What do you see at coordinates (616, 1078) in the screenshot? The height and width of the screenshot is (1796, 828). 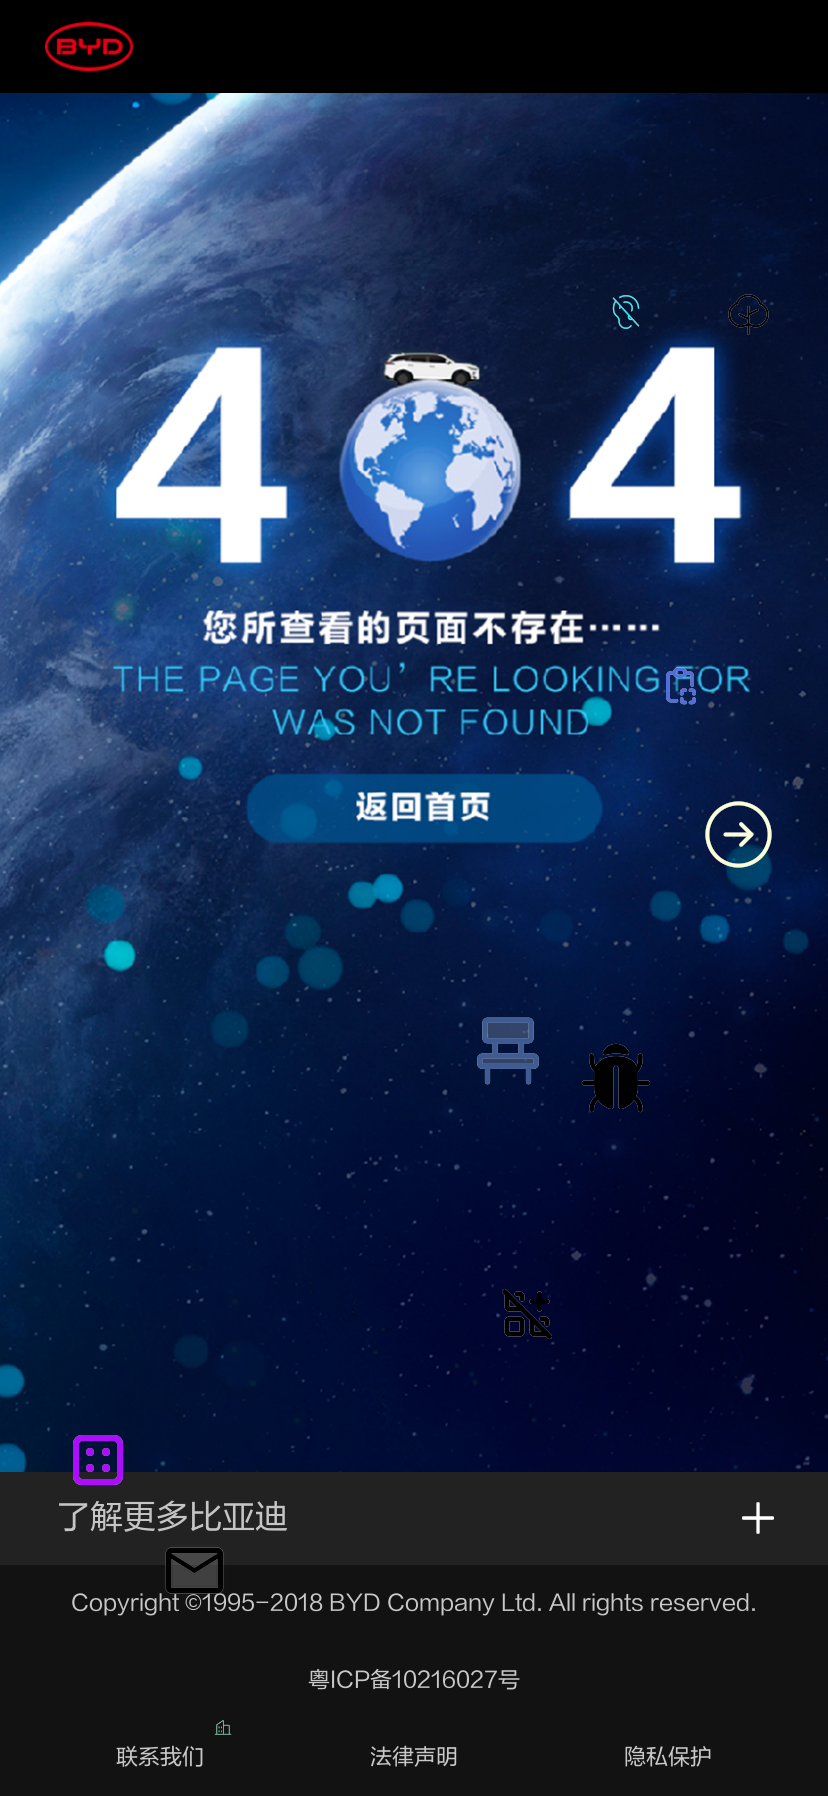 I see `report a bug or issue` at bounding box center [616, 1078].